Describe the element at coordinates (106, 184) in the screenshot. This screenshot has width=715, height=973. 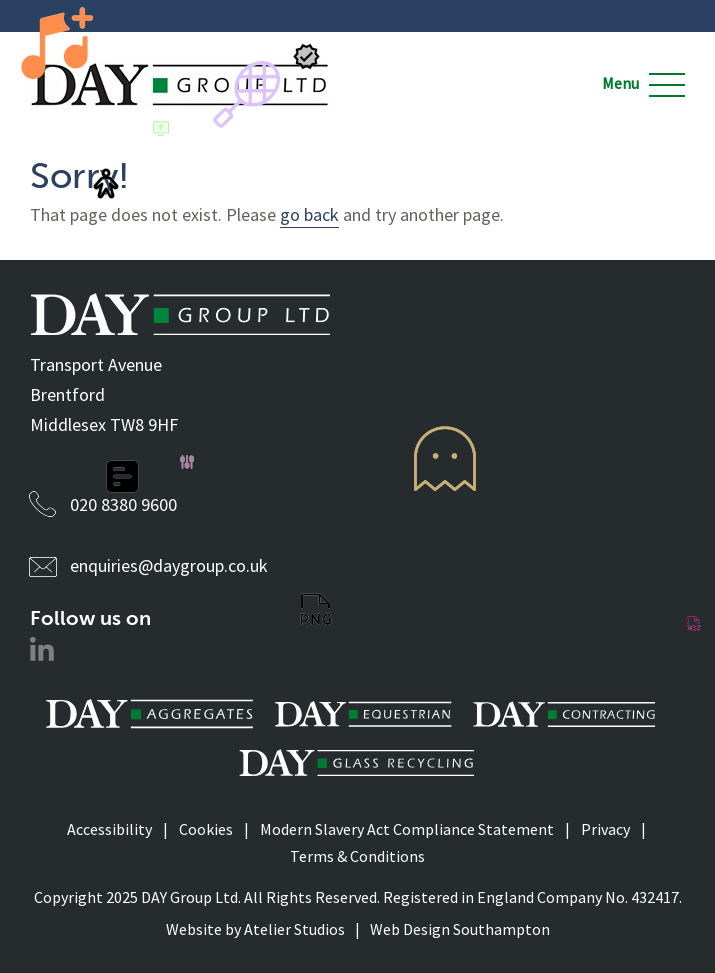
I see `view your profile` at that location.